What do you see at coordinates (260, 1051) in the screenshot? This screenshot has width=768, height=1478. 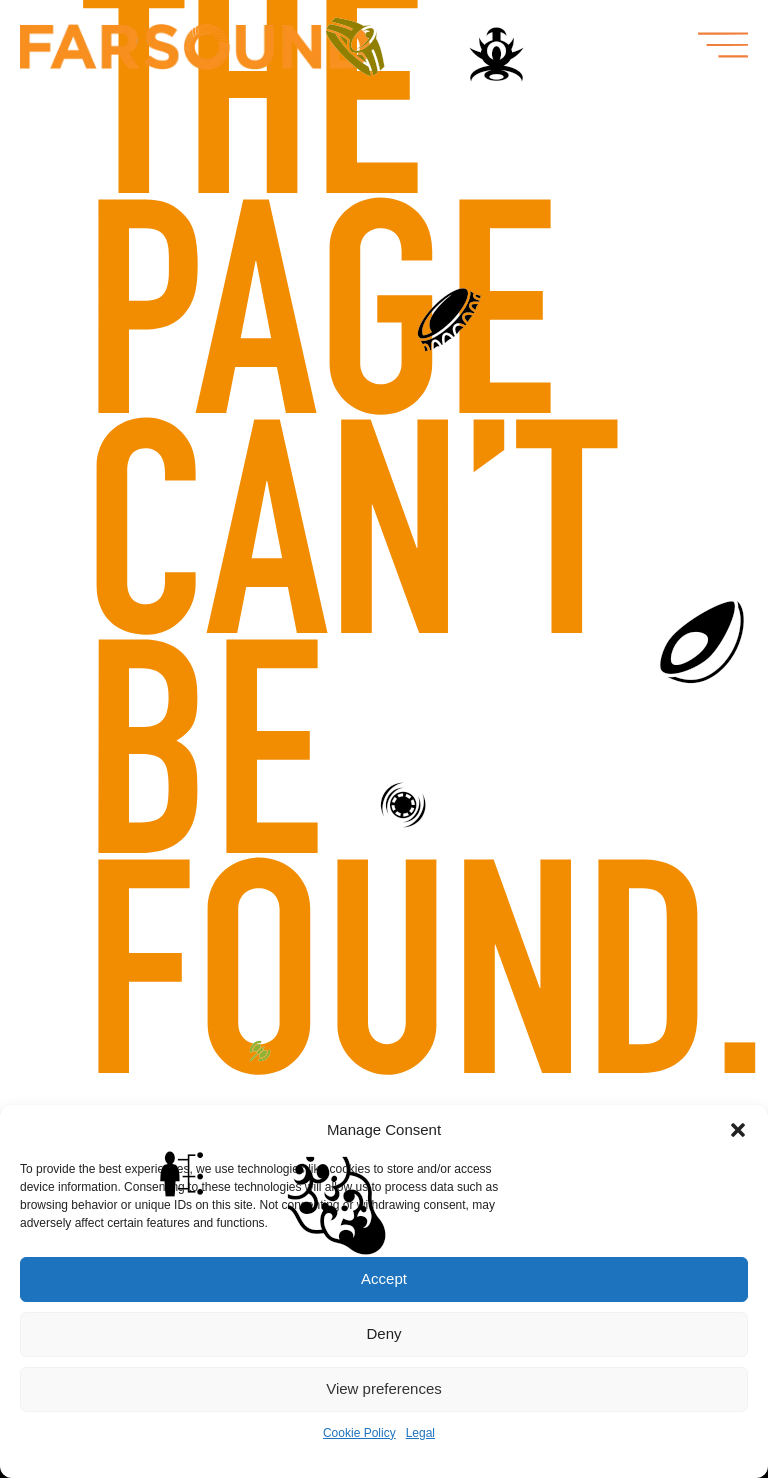 I see `equip or select a battle axe weapon` at bounding box center [260, 1051].